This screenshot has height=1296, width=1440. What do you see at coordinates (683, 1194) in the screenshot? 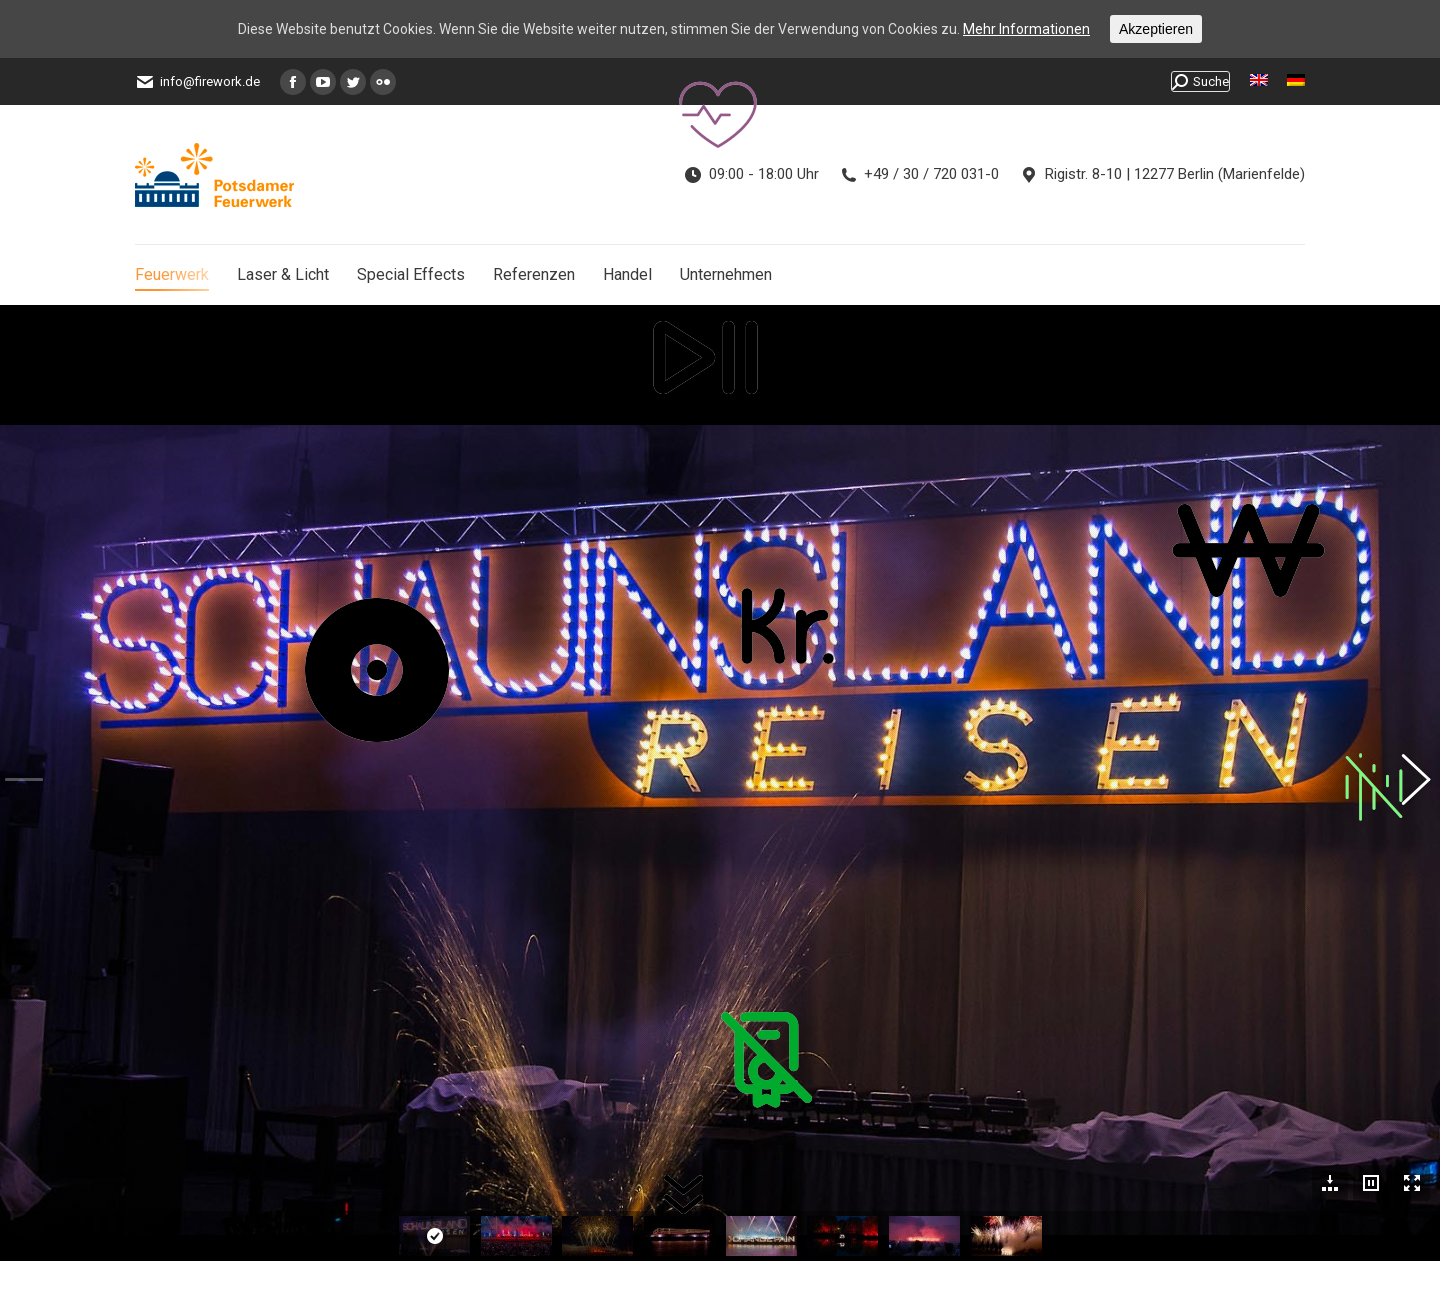
I see `expand content or show more items` at bounding box center [683, 1194].